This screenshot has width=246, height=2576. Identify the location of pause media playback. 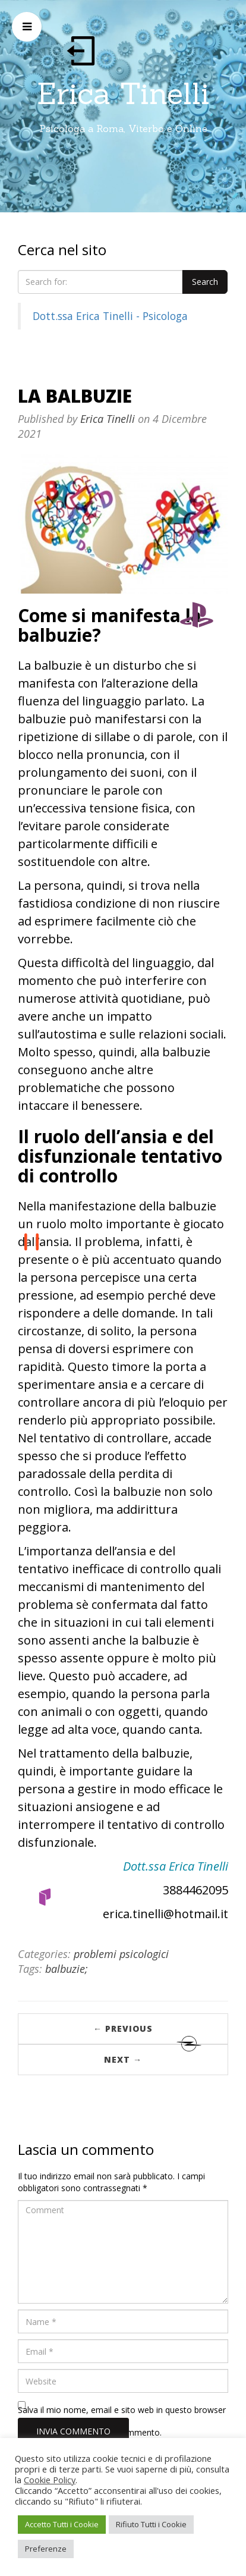
(31, 1242).